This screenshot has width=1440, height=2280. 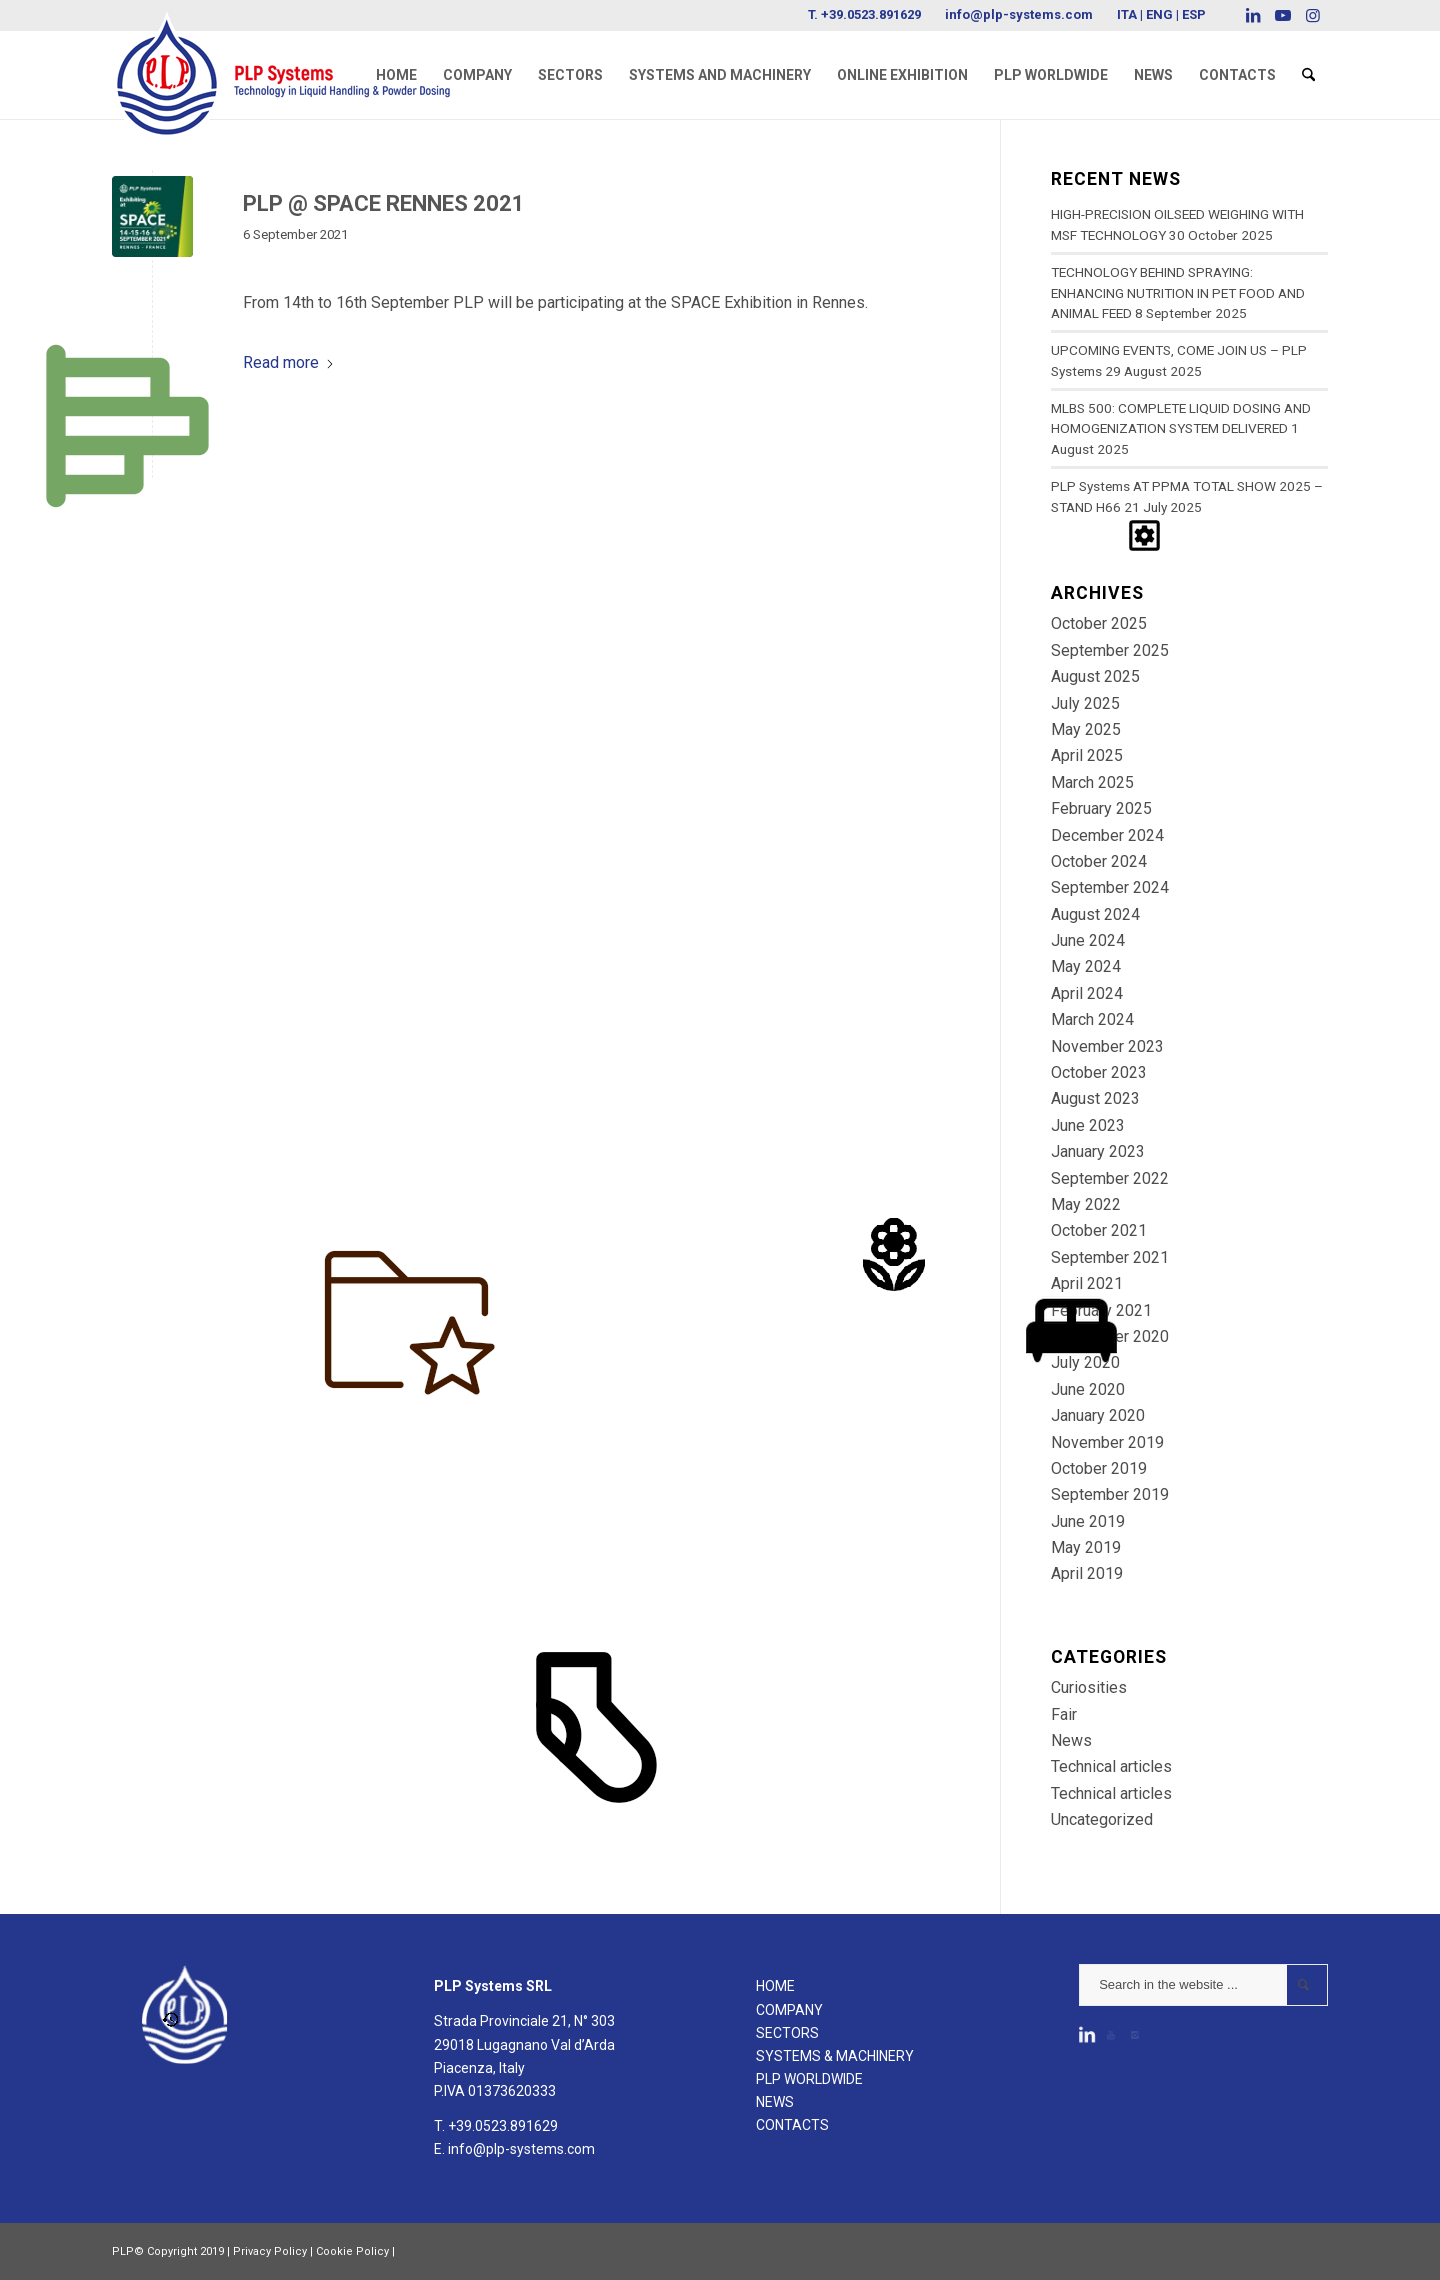 I want to click on view horizontal bar chart data, so click(x=121, y=426).